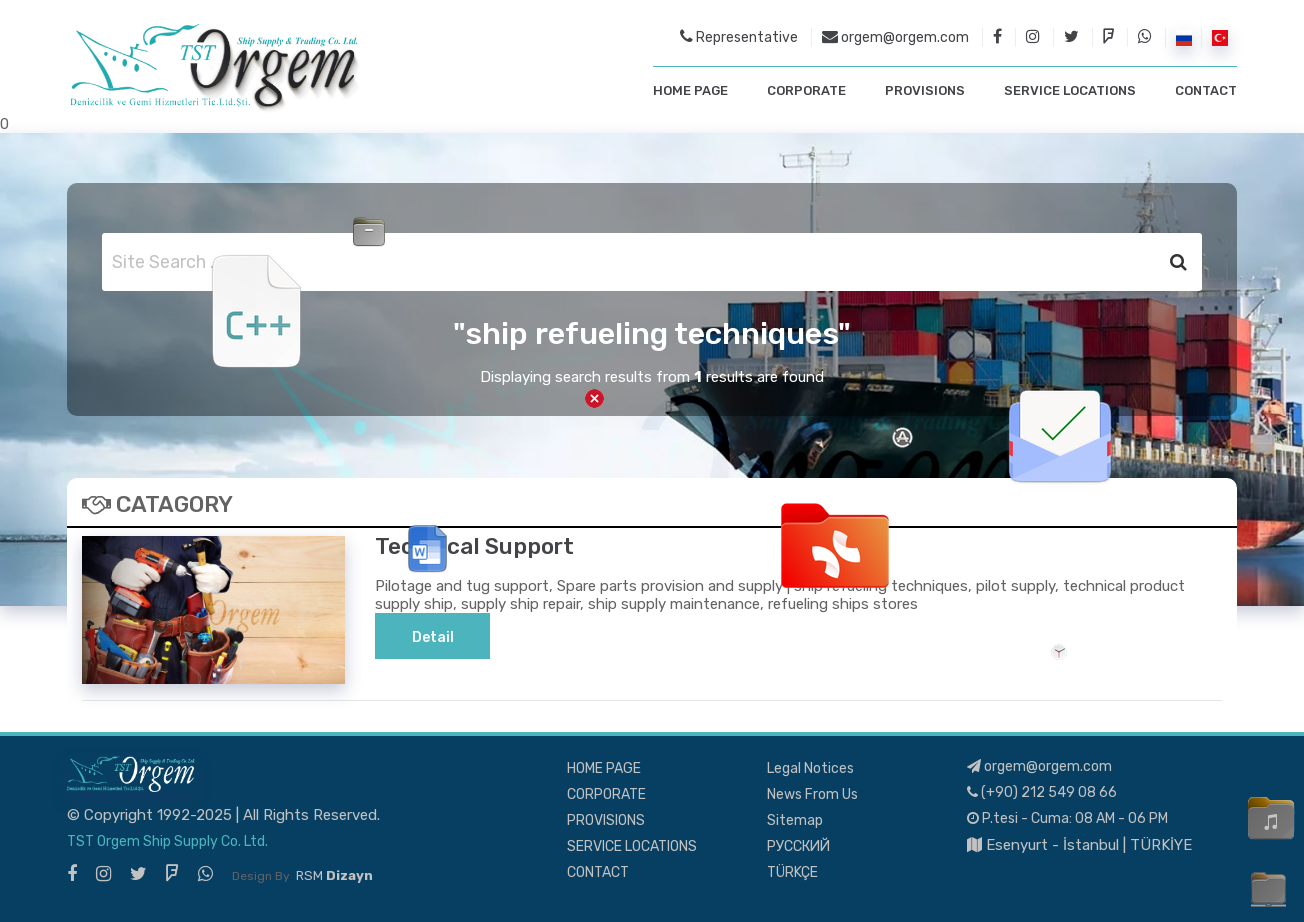 Image resolution: width=1304 pixels, height=922 pixels. Describe the element at coordinates (834, 548) in the screenshot. I see `open folder containing Xmind mind mapping files` at that location.